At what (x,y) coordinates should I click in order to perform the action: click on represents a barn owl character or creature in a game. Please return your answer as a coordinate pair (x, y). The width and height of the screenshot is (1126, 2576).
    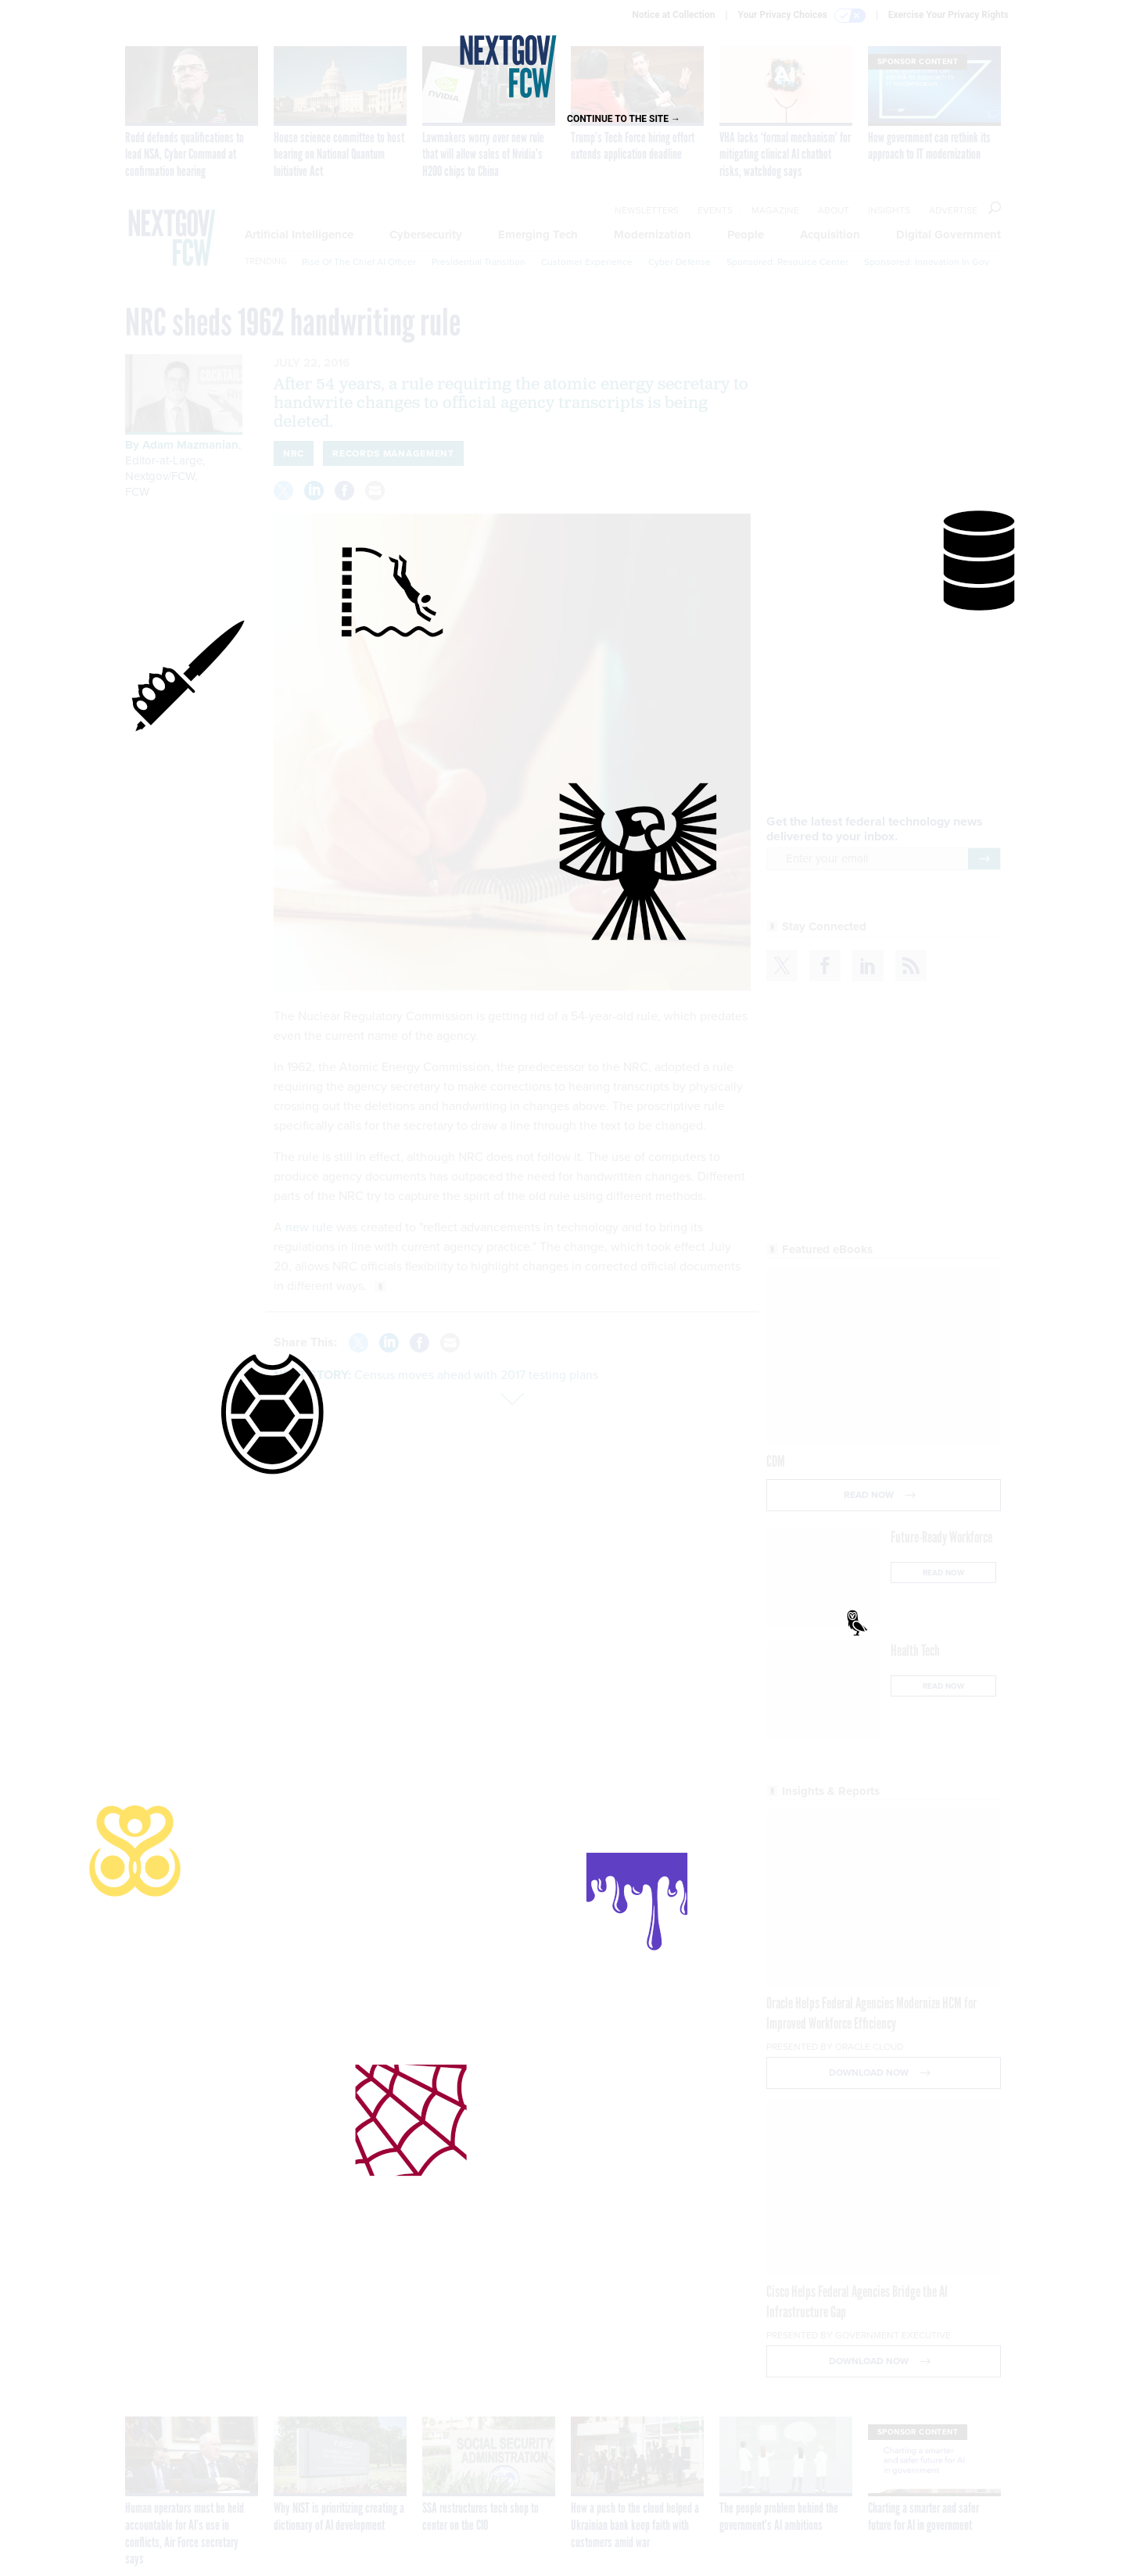
    Looking at the image, I should click on (857, 1622).